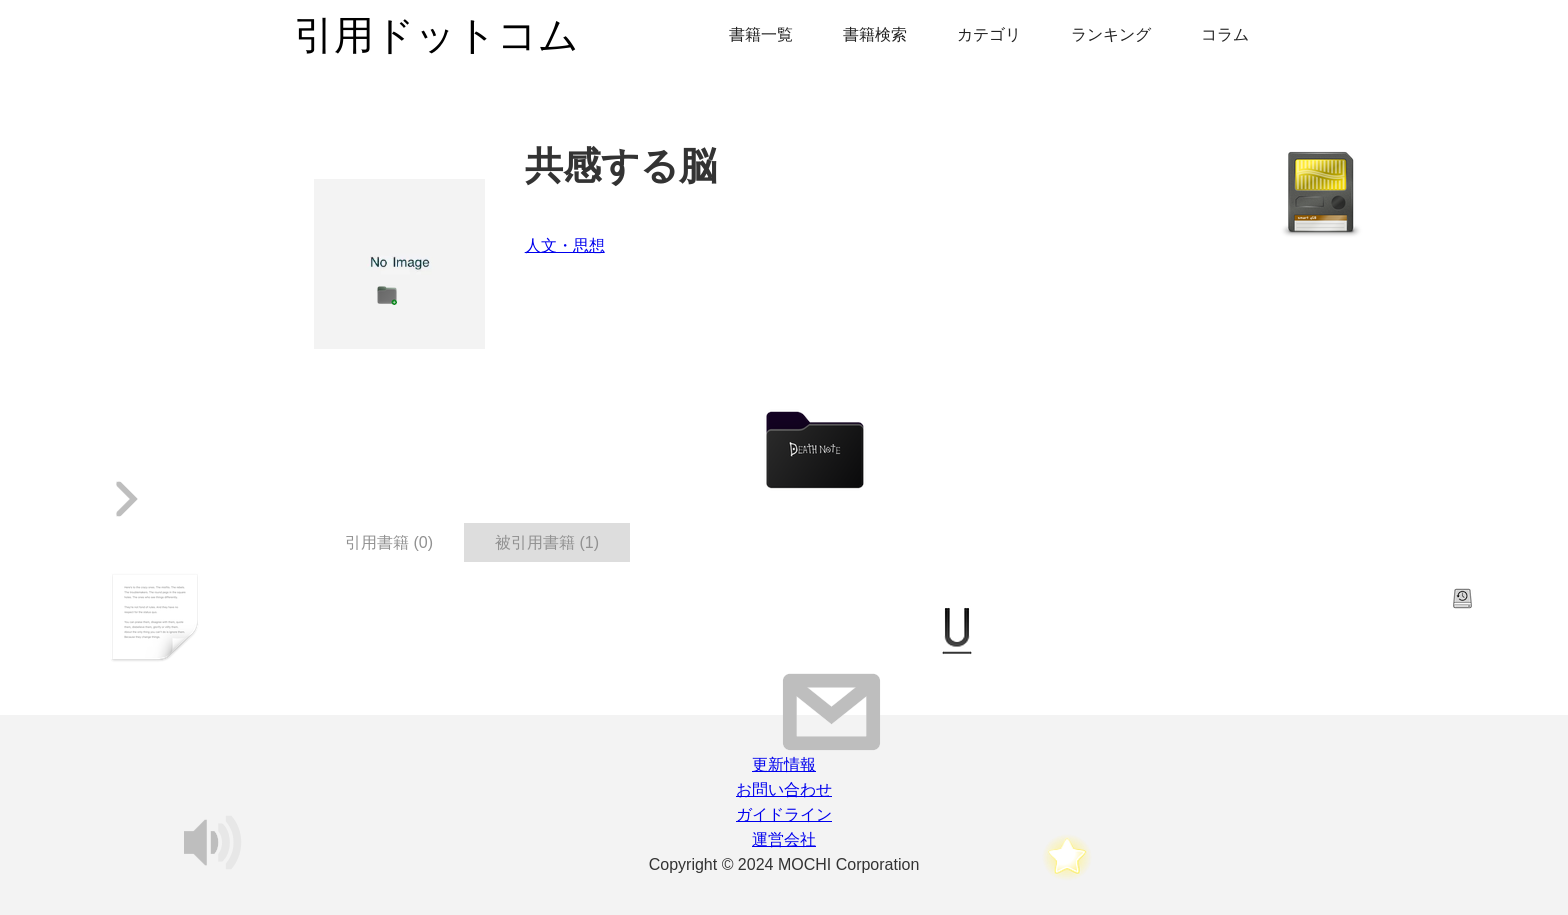 The height and width of the screenshot is (915, 1568). What do you see at coordinates (831, 708) in the screenshot?
I see `indicates unread email in your inbox` at bounding box center [831, 708].